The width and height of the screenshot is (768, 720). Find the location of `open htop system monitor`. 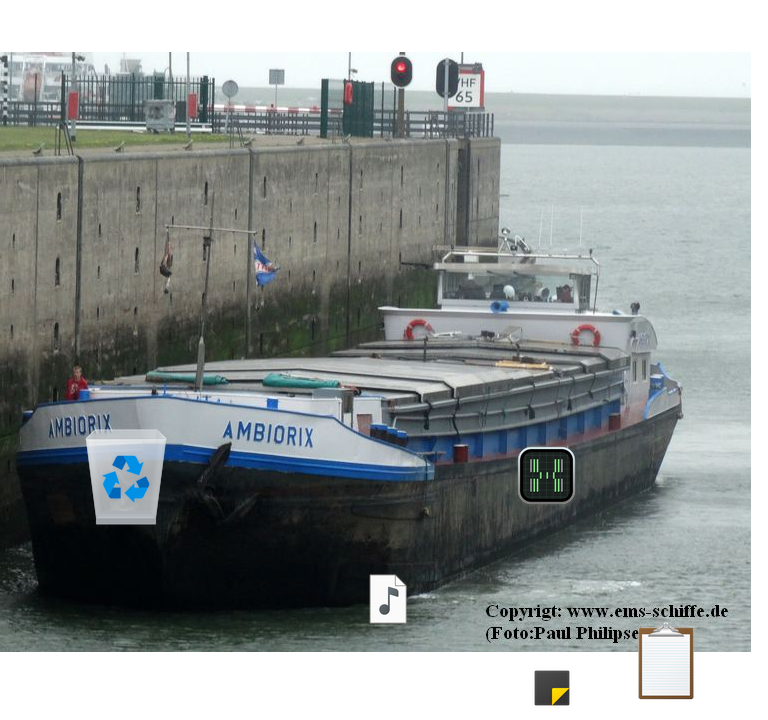

open htop system monitor is located at coordinates (546, 475).